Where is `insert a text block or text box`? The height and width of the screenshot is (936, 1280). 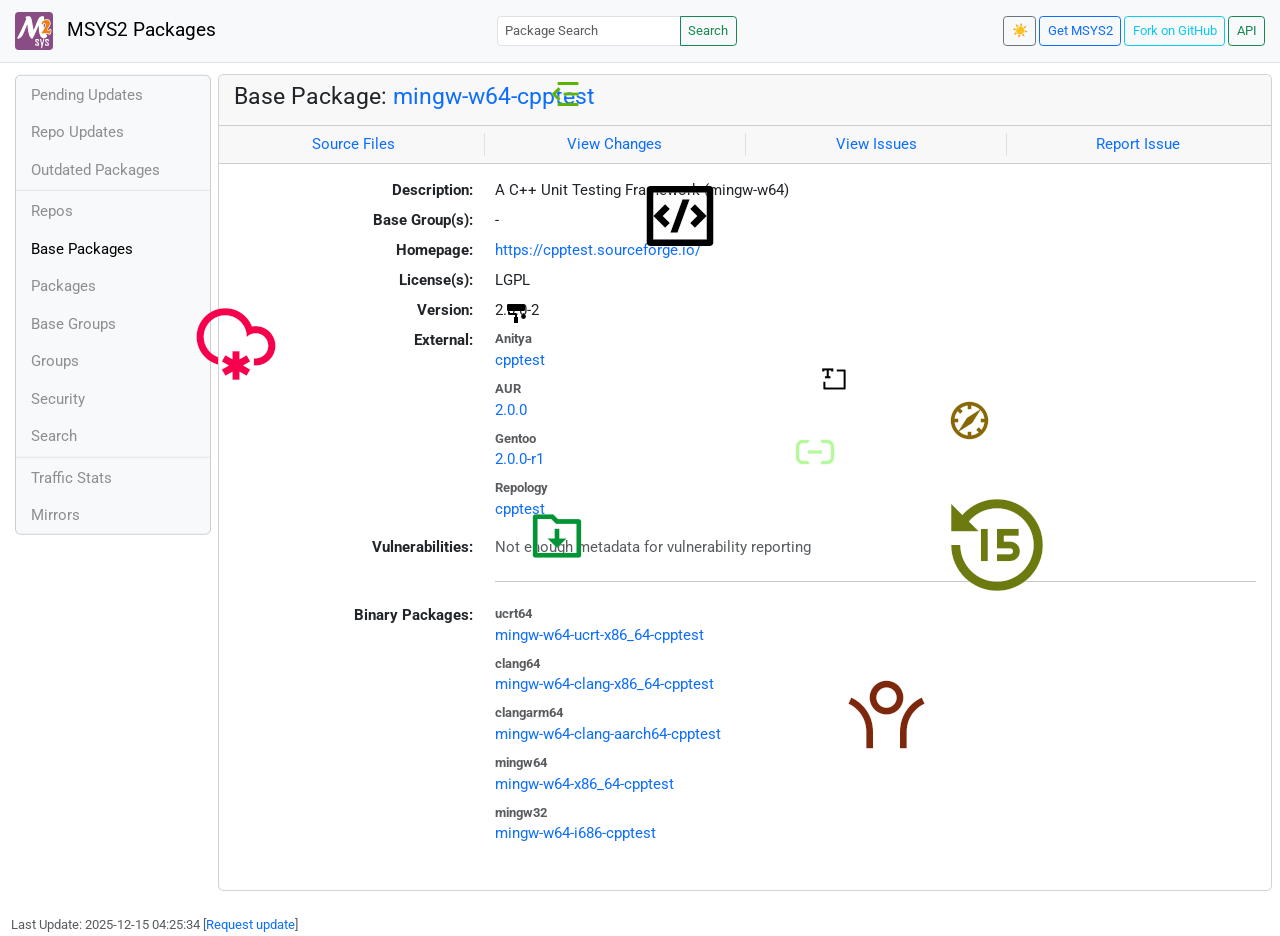 insert a text block or text box is located at coordinates (834, 379).